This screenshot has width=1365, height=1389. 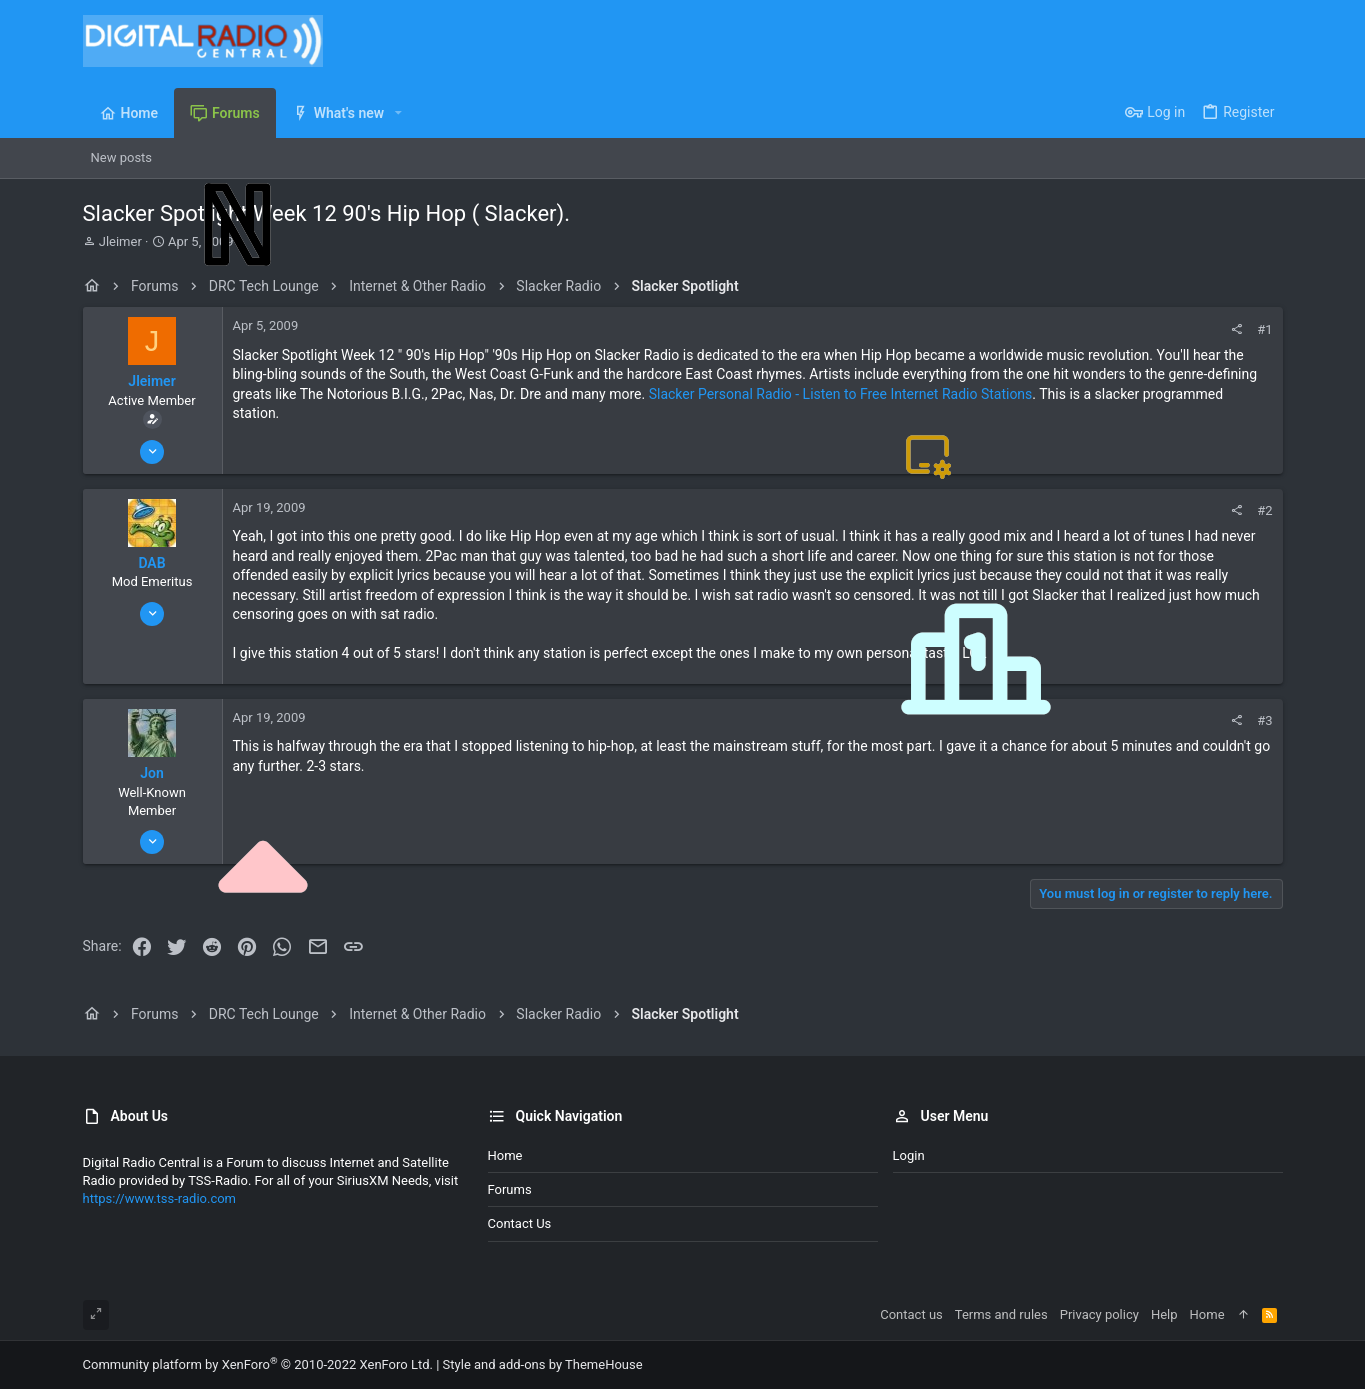 What do you see at coordinates (976, 659) in the screenshot?
I see `view leaderboard rankings` at bounding box center [976, 659].